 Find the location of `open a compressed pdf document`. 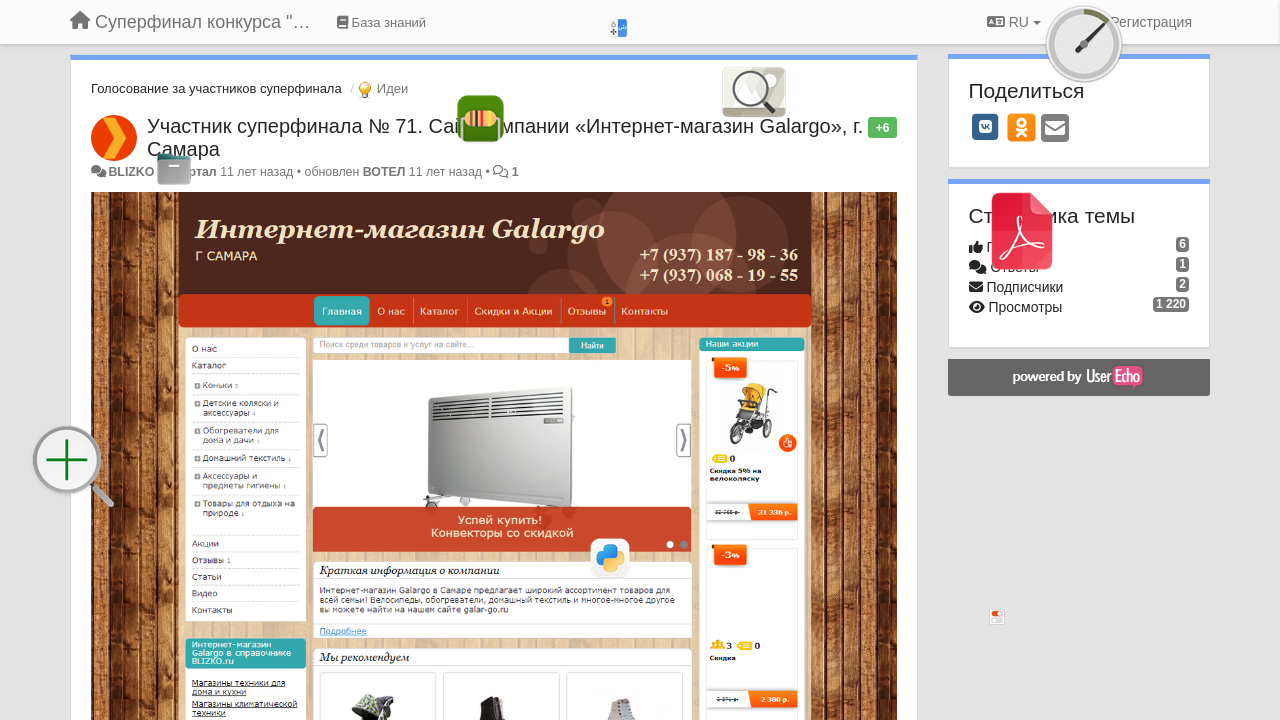

open a compressed pdf document is located at coordinates (1022, 231).